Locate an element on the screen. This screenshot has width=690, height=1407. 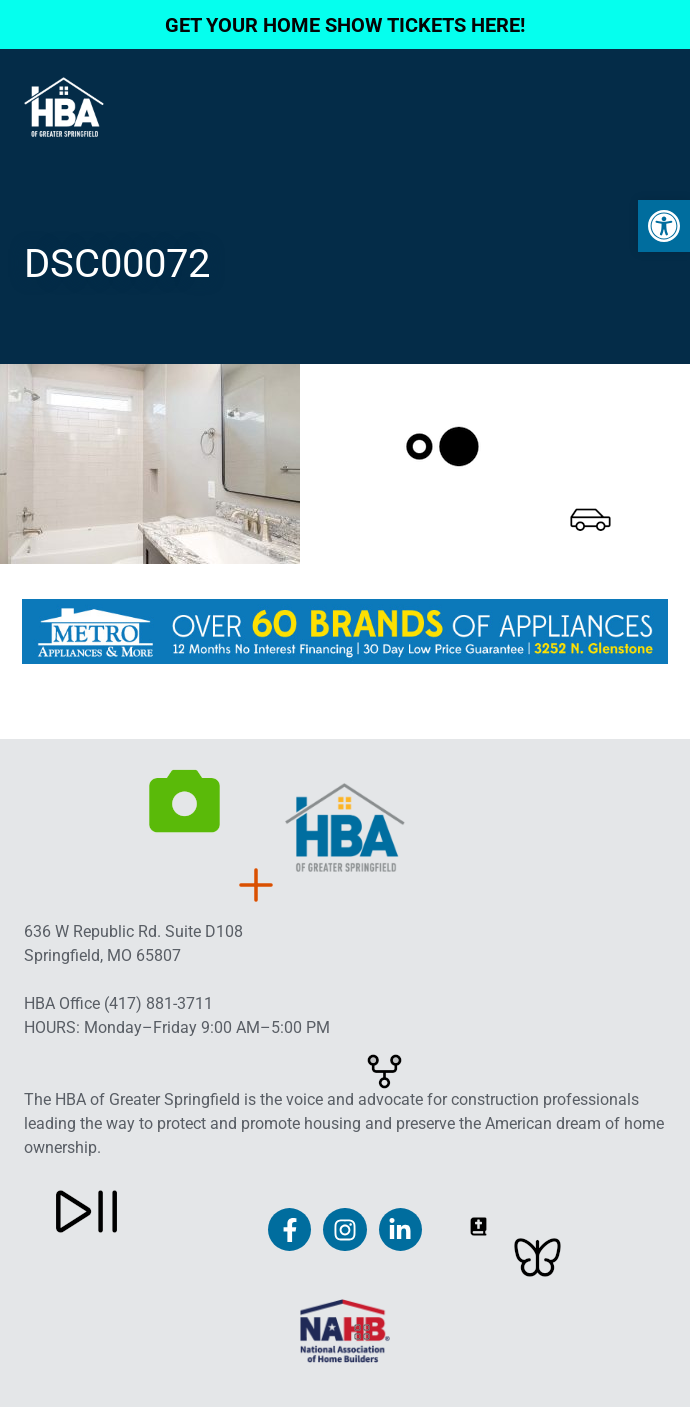
access religious texts or scripture is located at coordinates (478, 1226).